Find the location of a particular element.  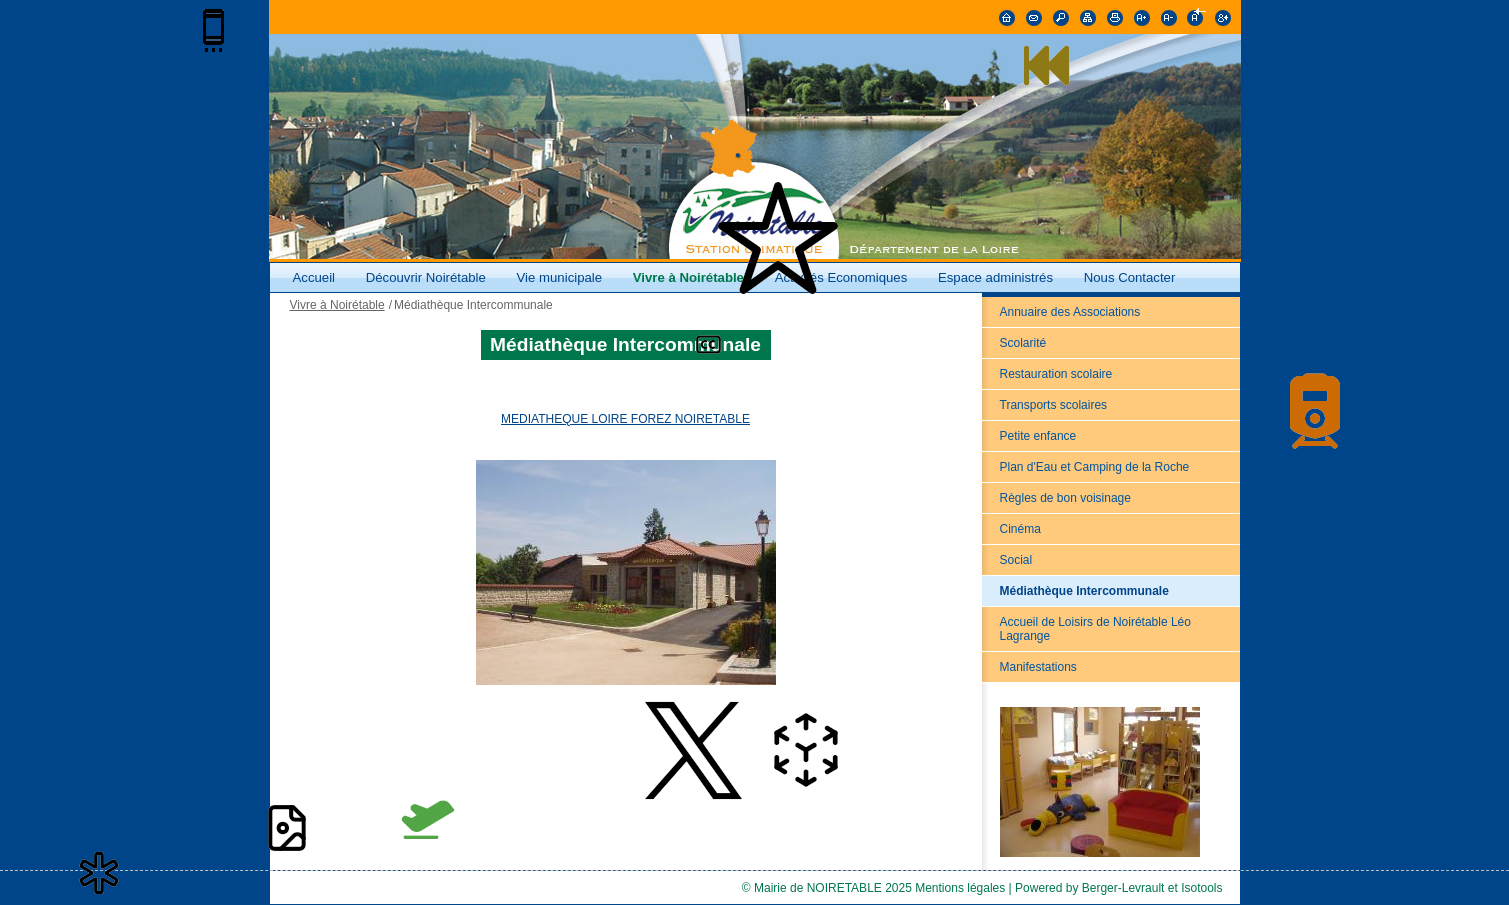

add to favorites is located at coordinates (778, 238).